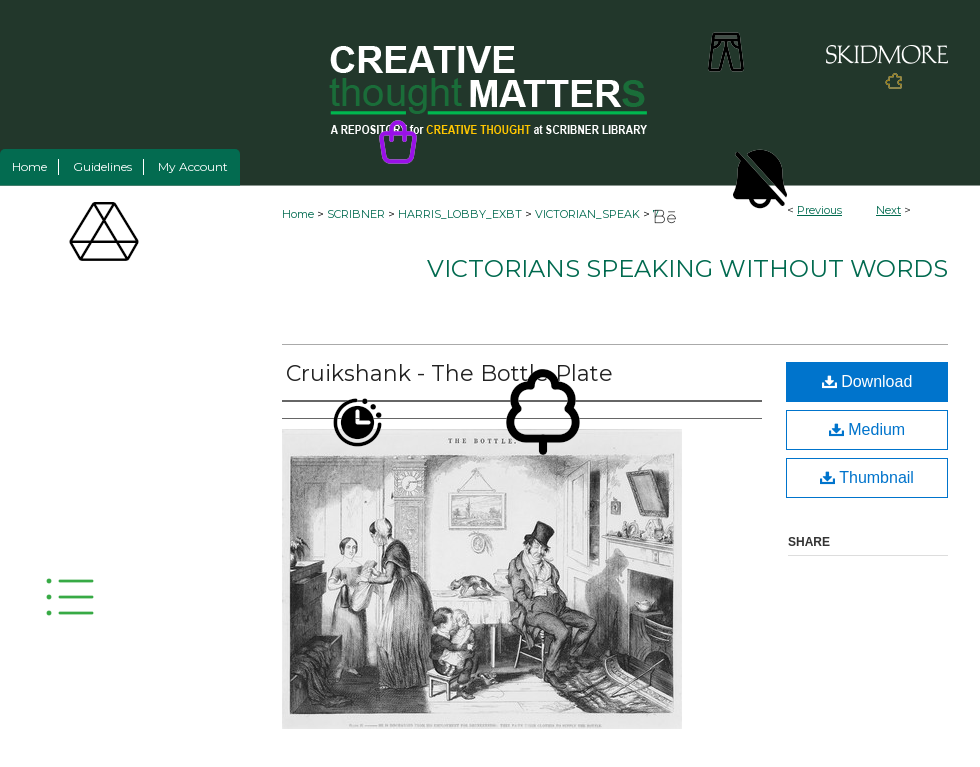  I want to click on browse pants or bottoms in a clothing app, so click(726, 52).